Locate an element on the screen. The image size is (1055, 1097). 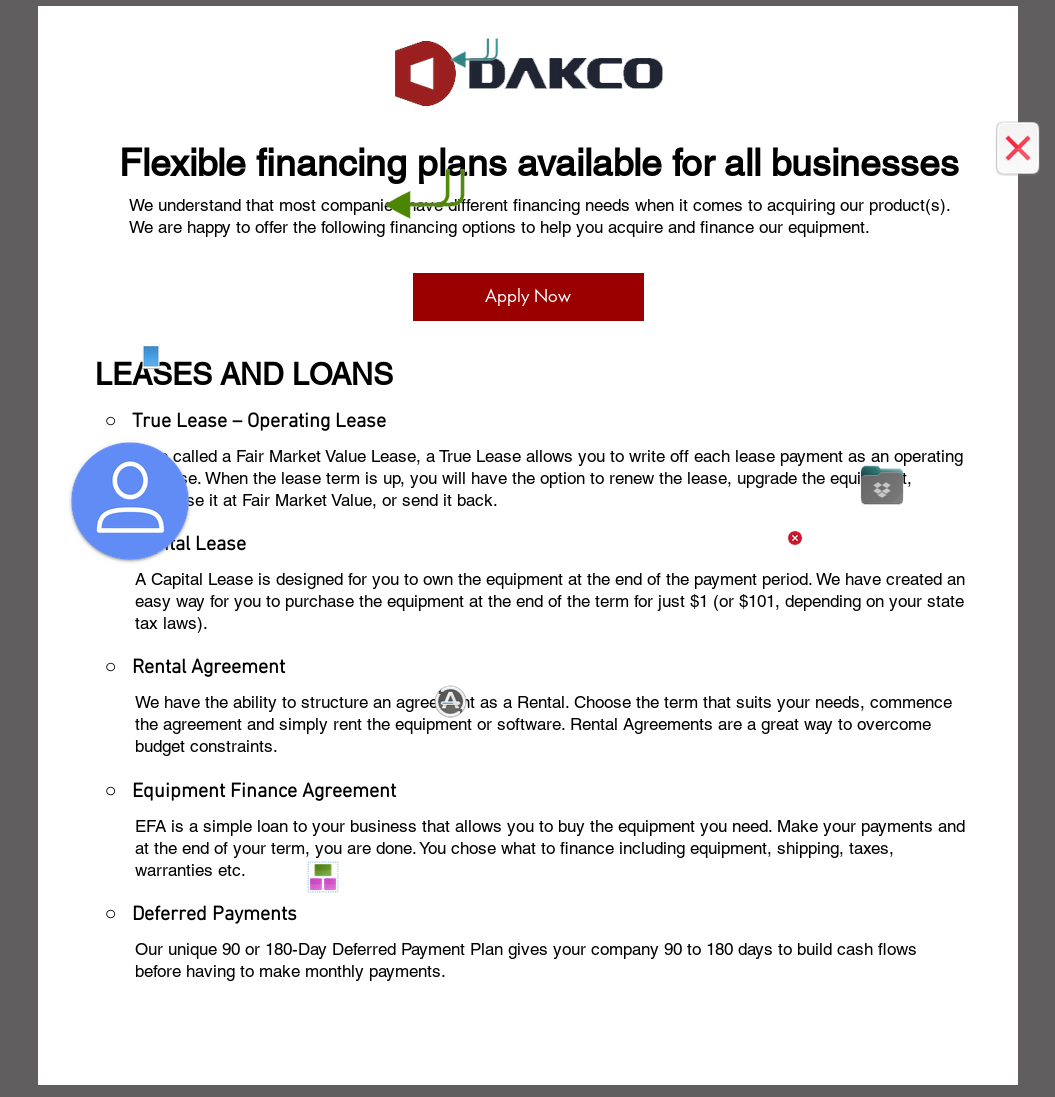
open the software update application is located at coordinates (450, 701).